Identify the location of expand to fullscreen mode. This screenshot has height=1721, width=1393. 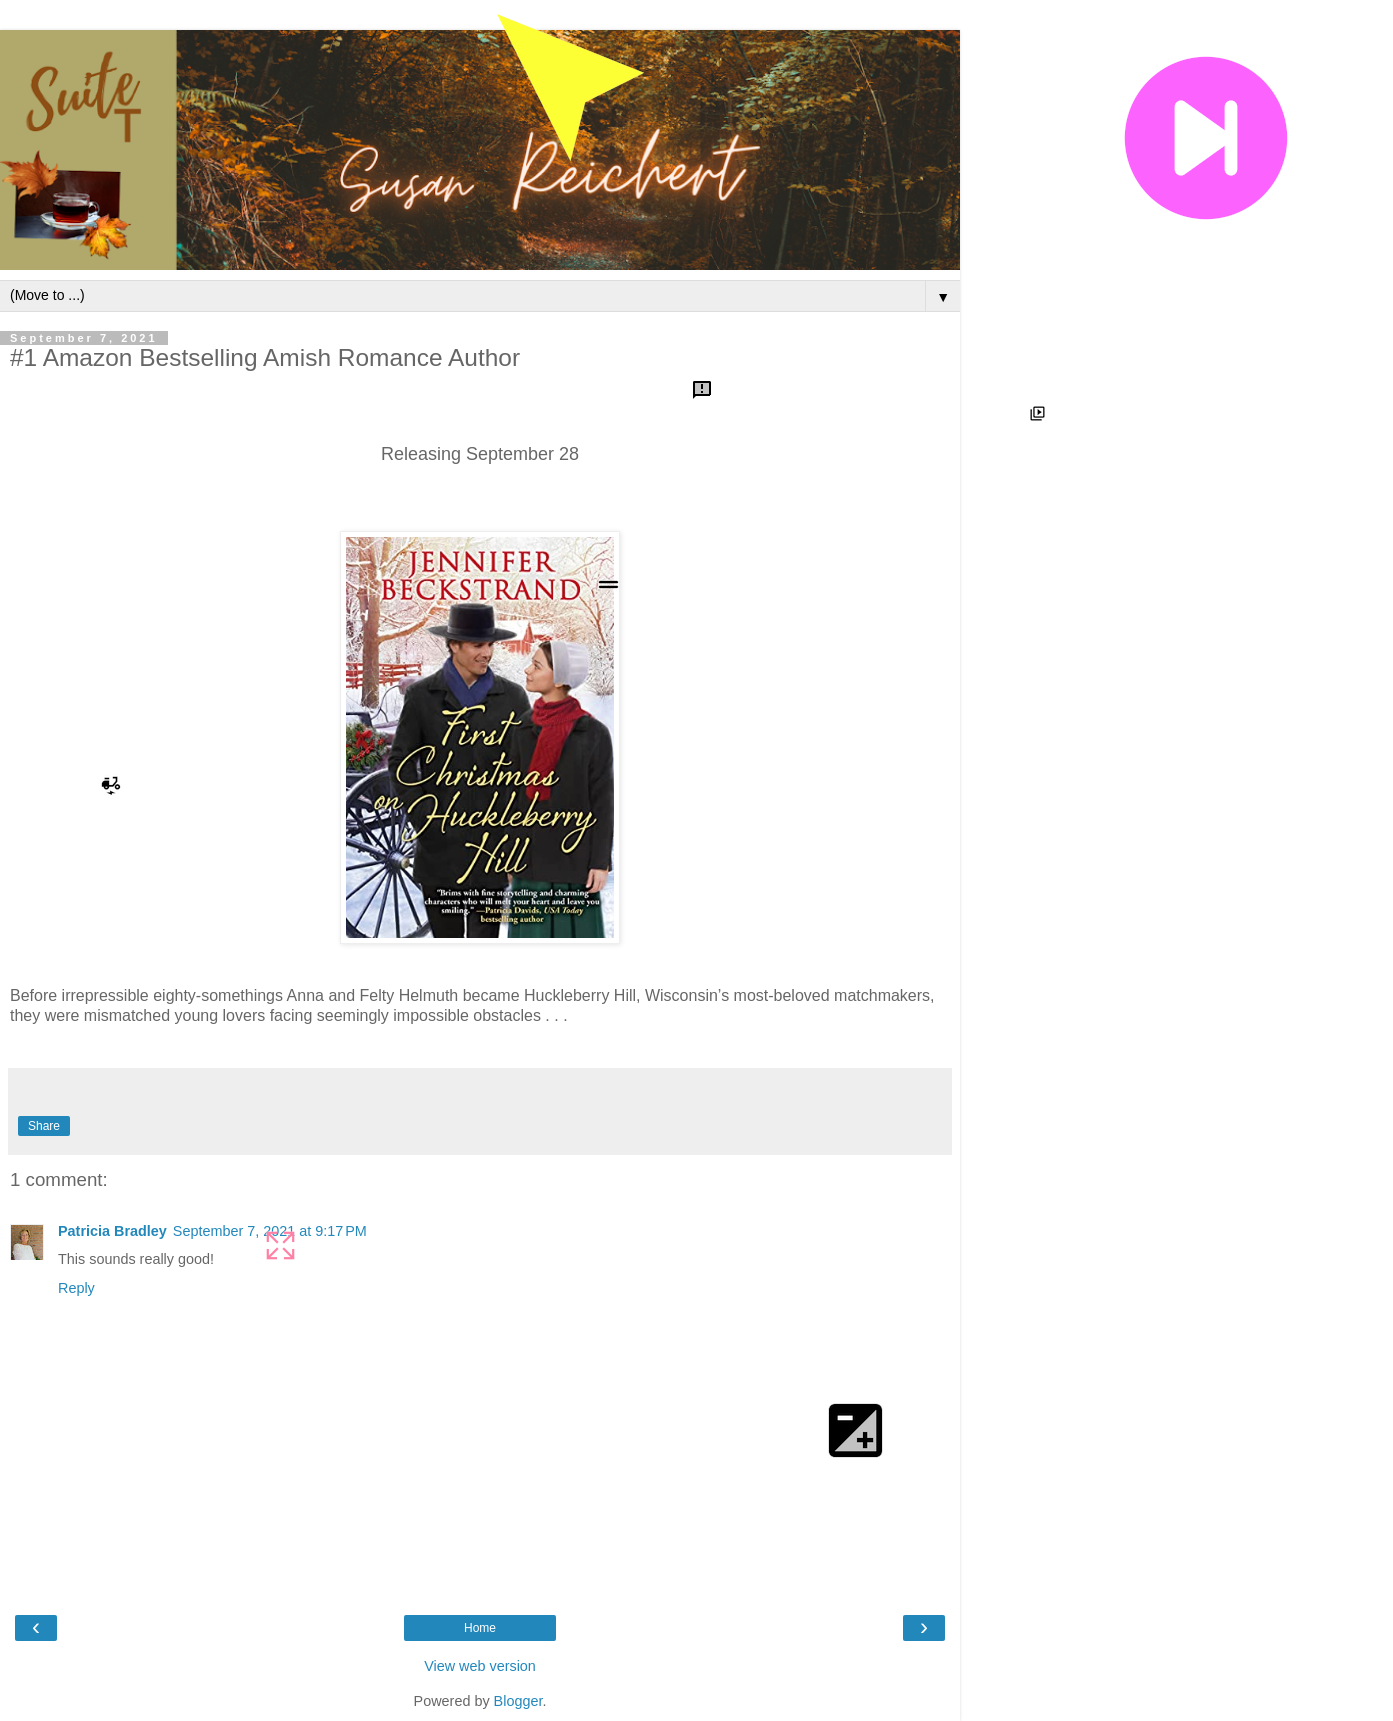
(280, 1245).